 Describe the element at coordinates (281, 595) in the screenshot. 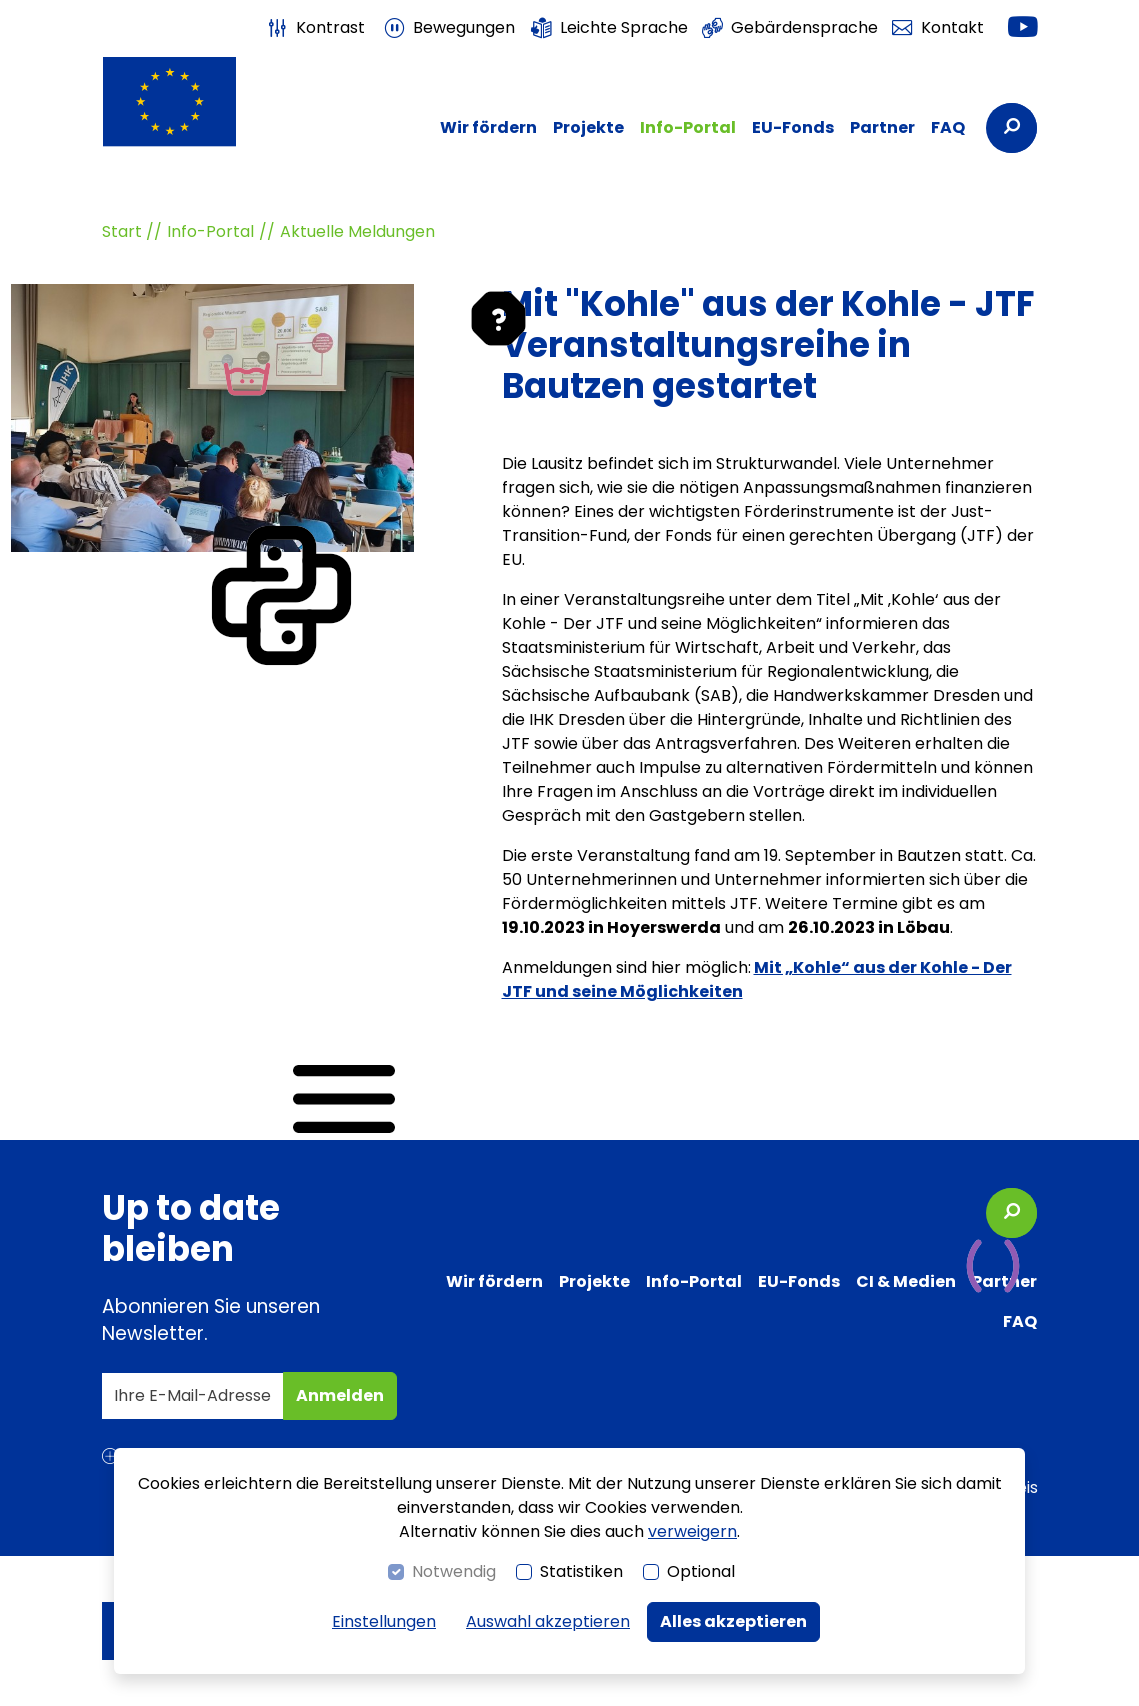

I see `indicates python programming language` at that location.